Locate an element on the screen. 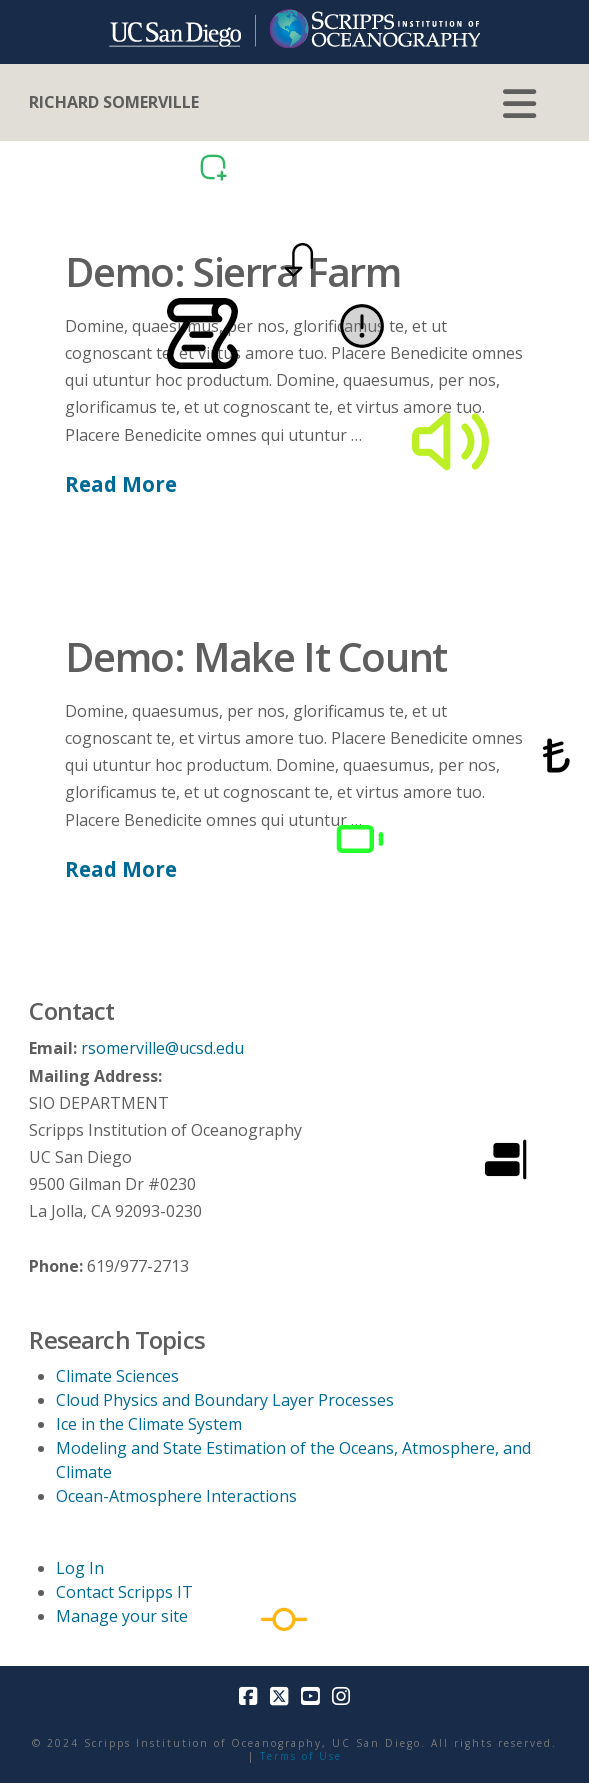 Image resolution: width=589 pixels, height=1783 pixels. undo or reverse a previous action is located at coordinates (300, 260).